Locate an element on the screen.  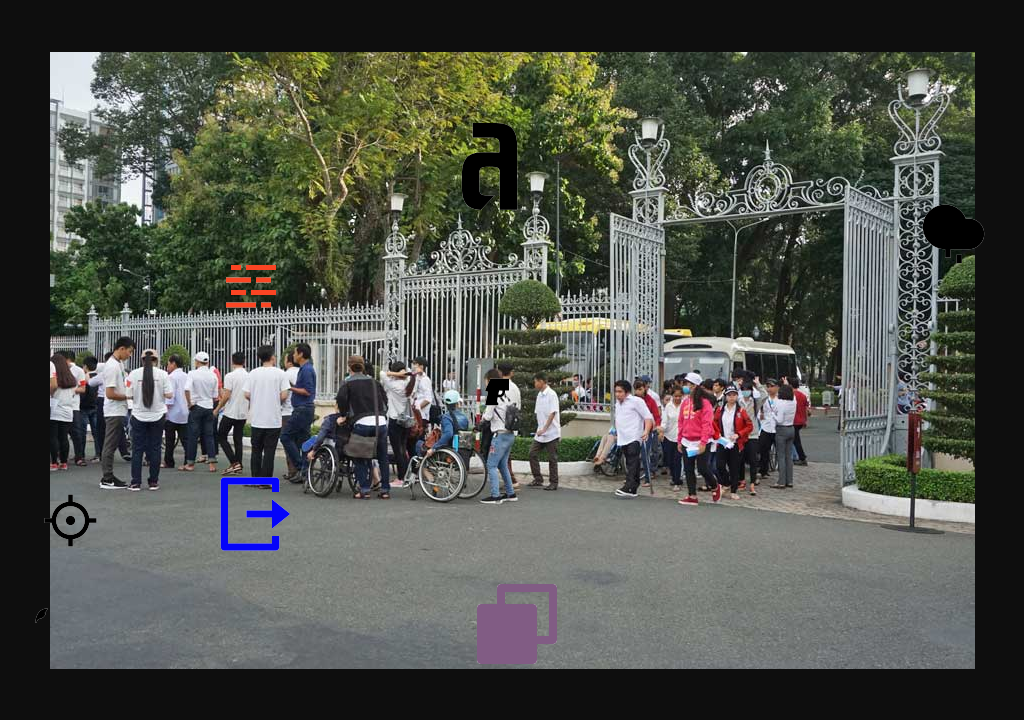
compose or write a new document is located at coordinates (41, 615).